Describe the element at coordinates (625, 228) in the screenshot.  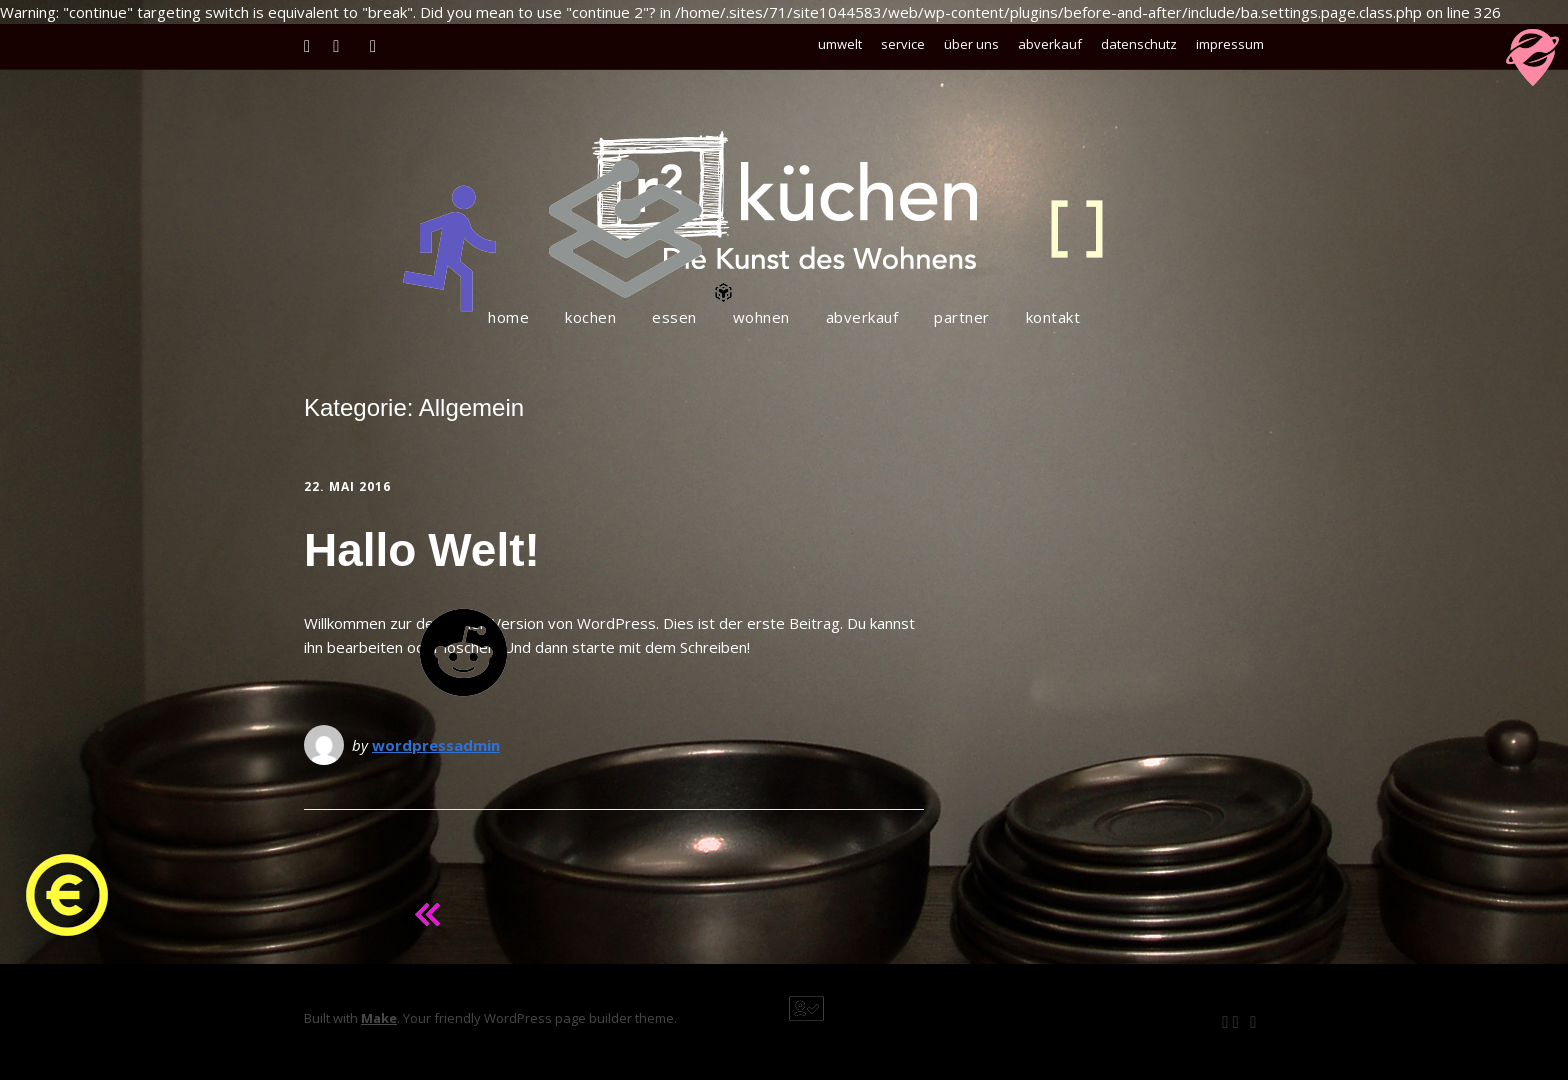
I see `open Traefik Proxy dashboard` at that location.